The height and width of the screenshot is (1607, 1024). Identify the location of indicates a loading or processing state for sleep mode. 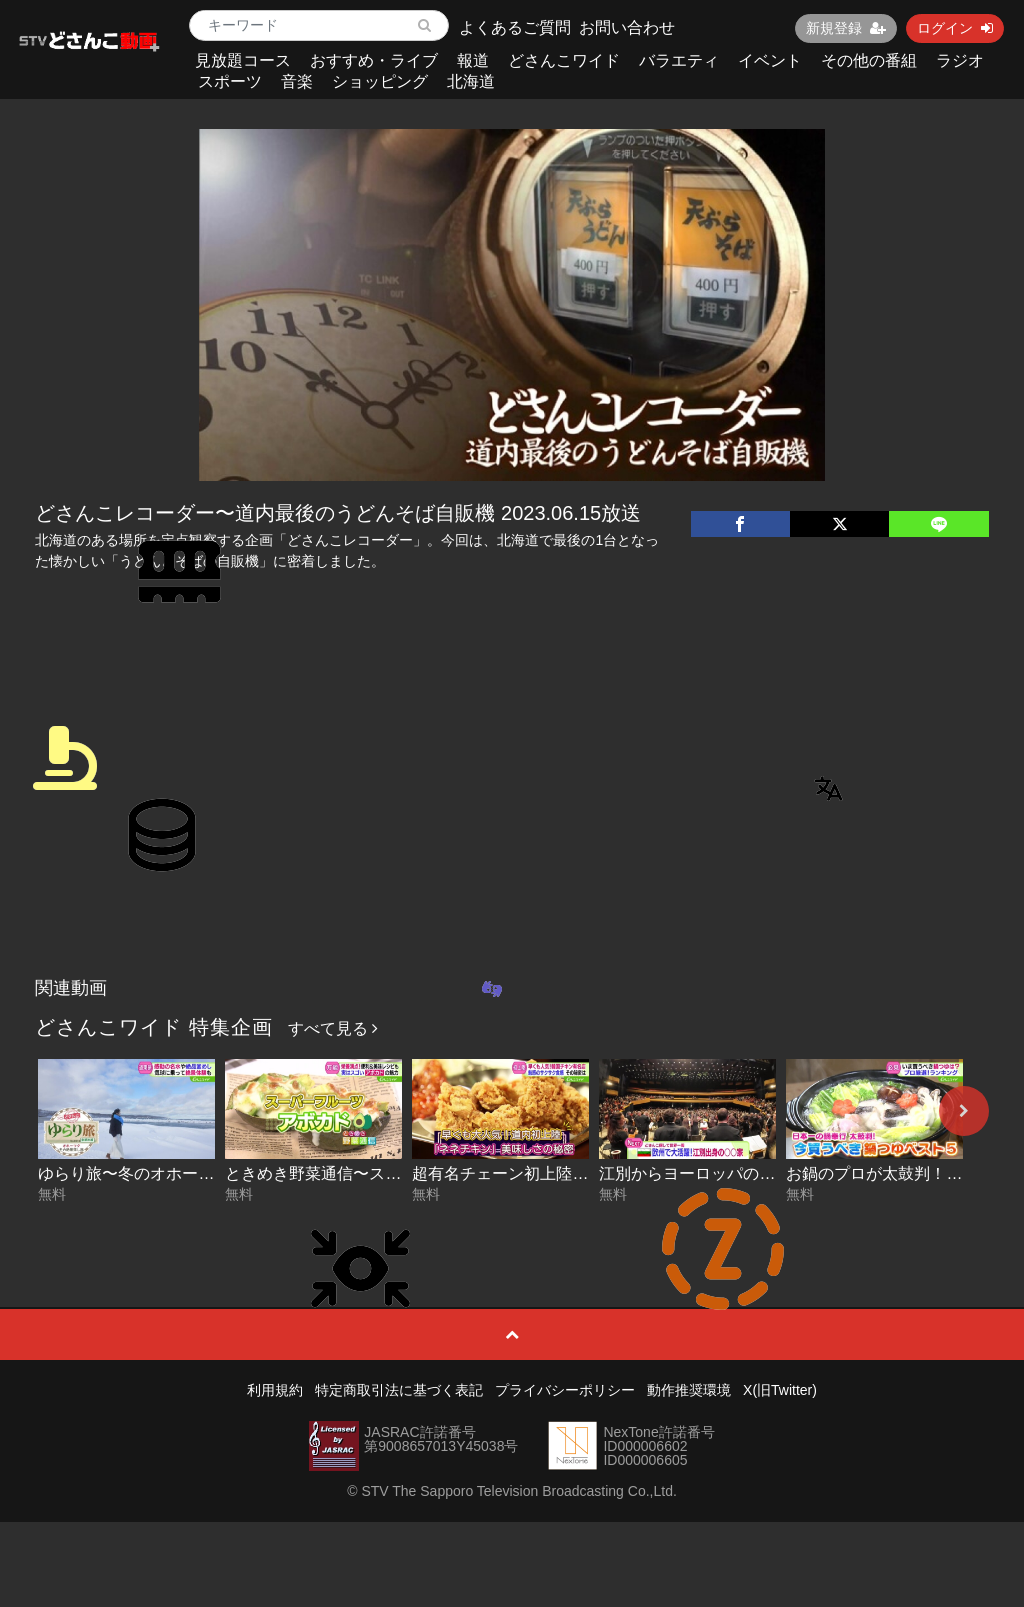
(723, 1249).